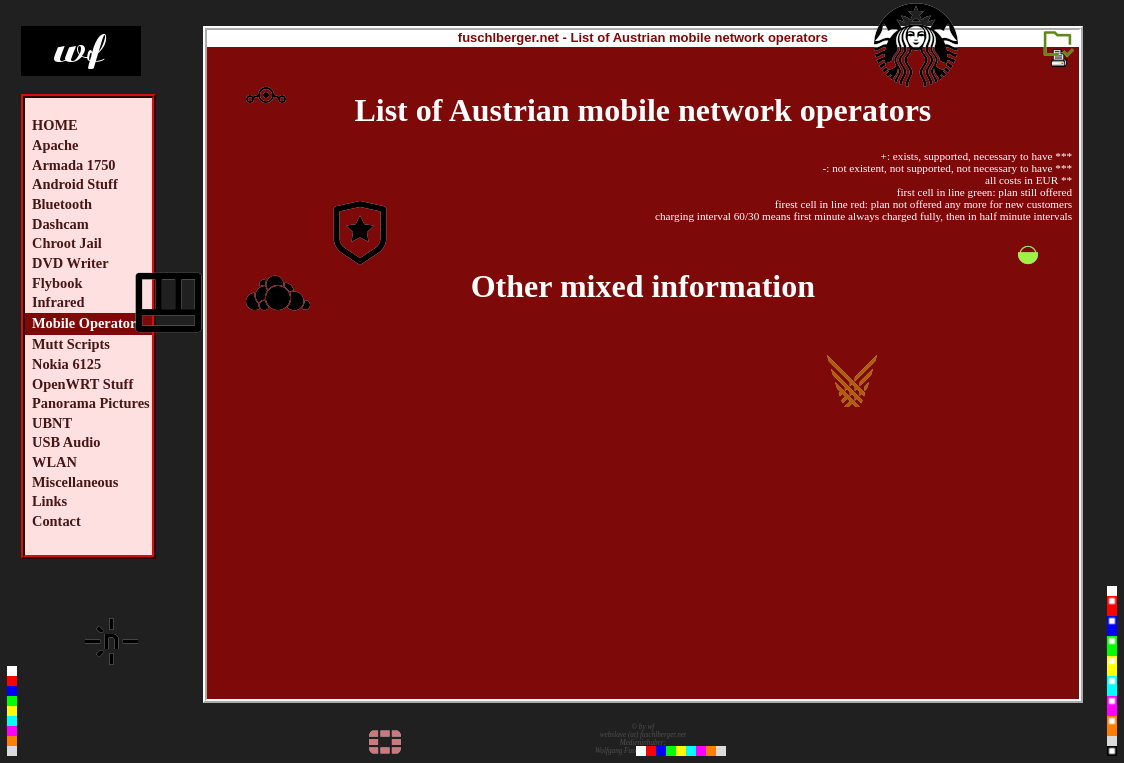 This screenshot has width=1124, height=763. I want to click on folder successfully verified or approved, so click(1057, 43).